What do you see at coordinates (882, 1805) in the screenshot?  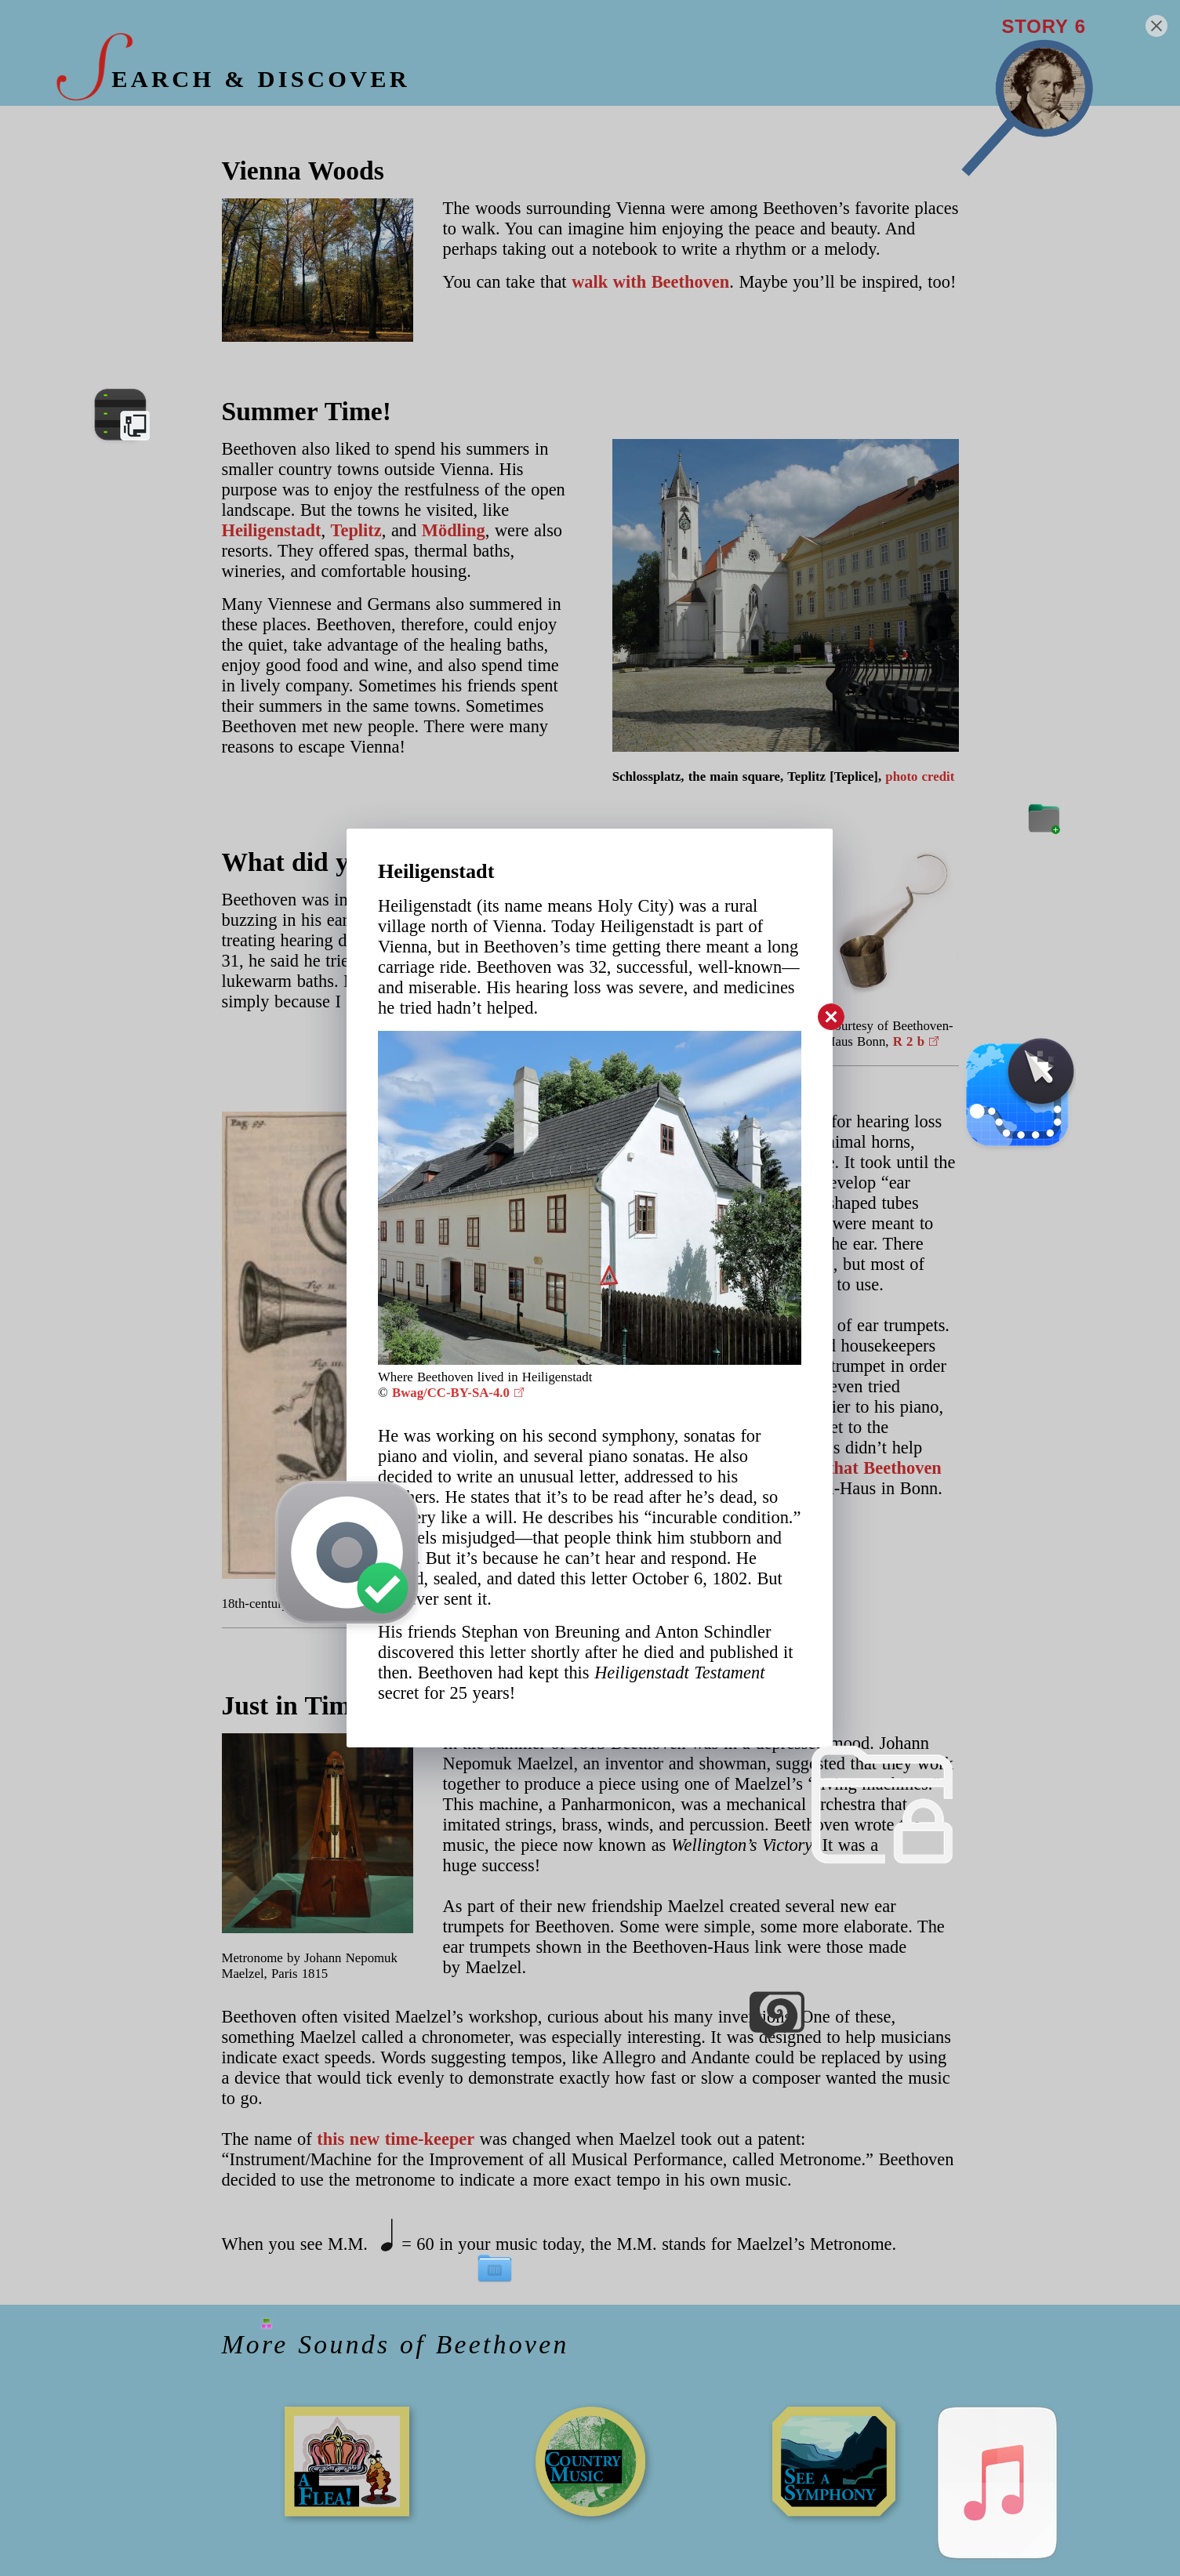 I see `access encrypted vault storage` at bounding box center [882, 1805].